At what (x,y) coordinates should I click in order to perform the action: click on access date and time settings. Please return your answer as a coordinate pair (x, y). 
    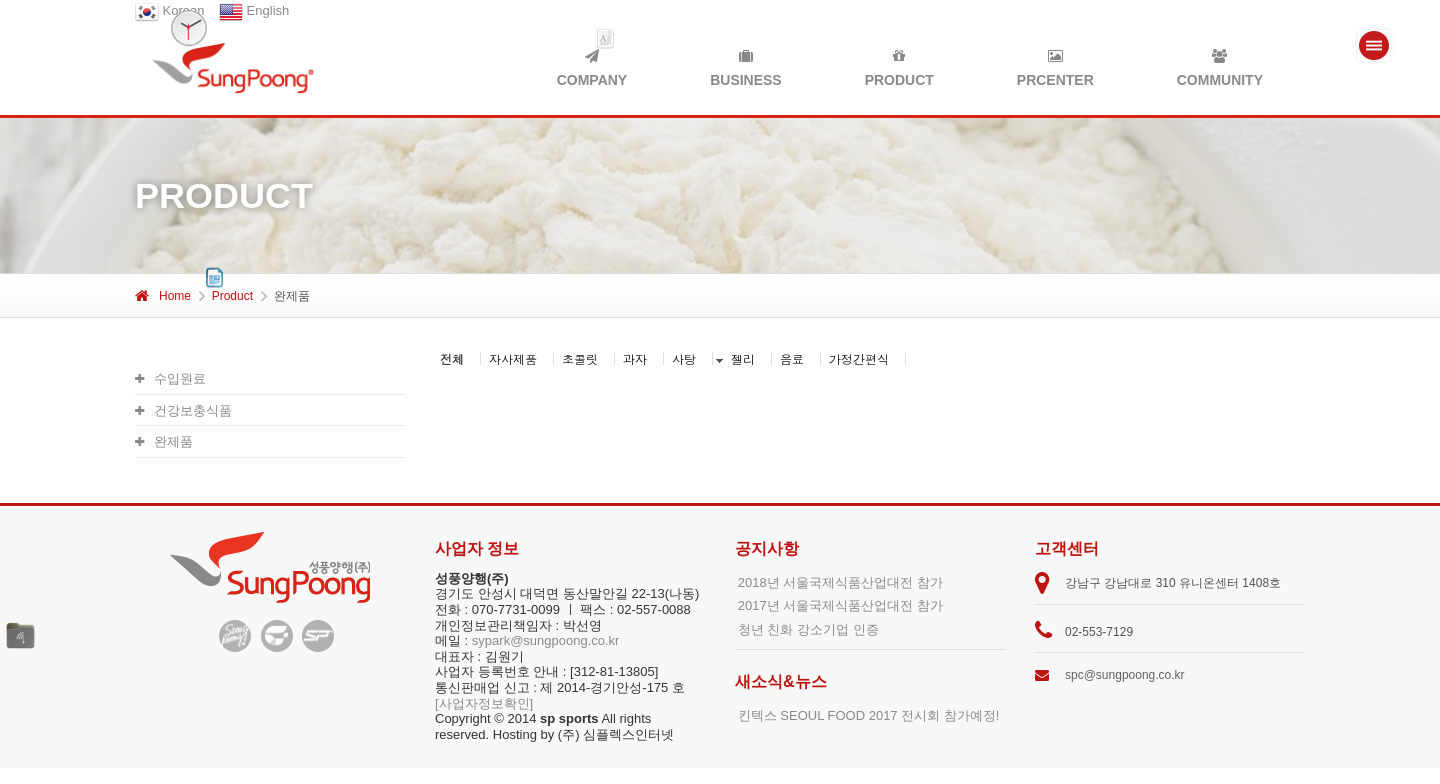
    Looking at the image, I should click on (189, 28).